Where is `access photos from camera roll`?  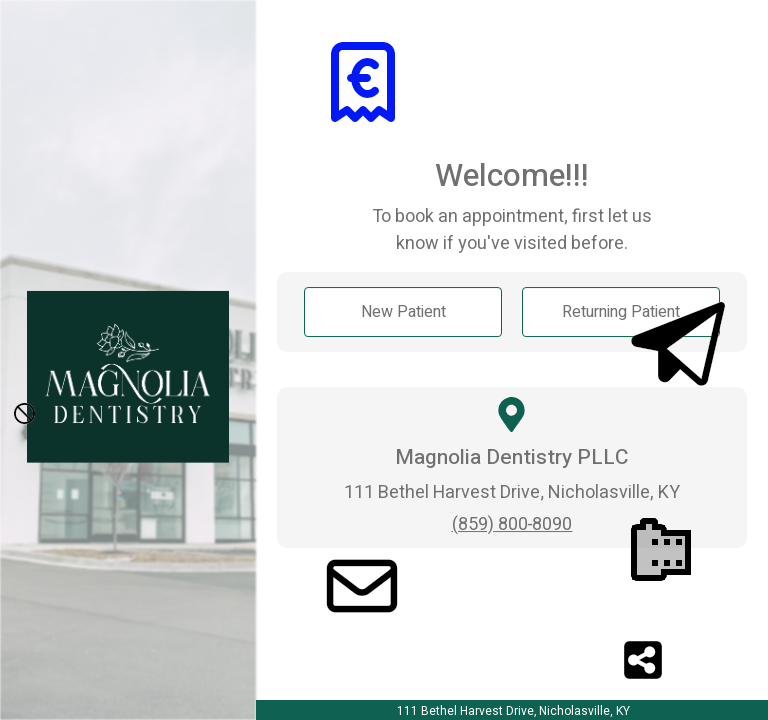 access photos from camera roll is located at coordinates (661, 551).